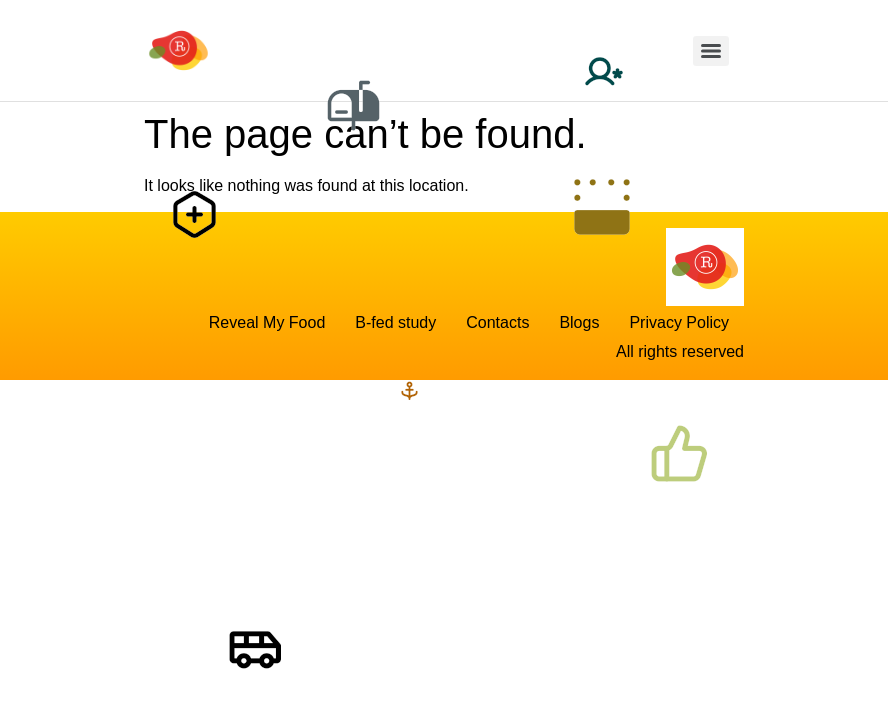  I want to click on add a new module or component, so click(194, 214).